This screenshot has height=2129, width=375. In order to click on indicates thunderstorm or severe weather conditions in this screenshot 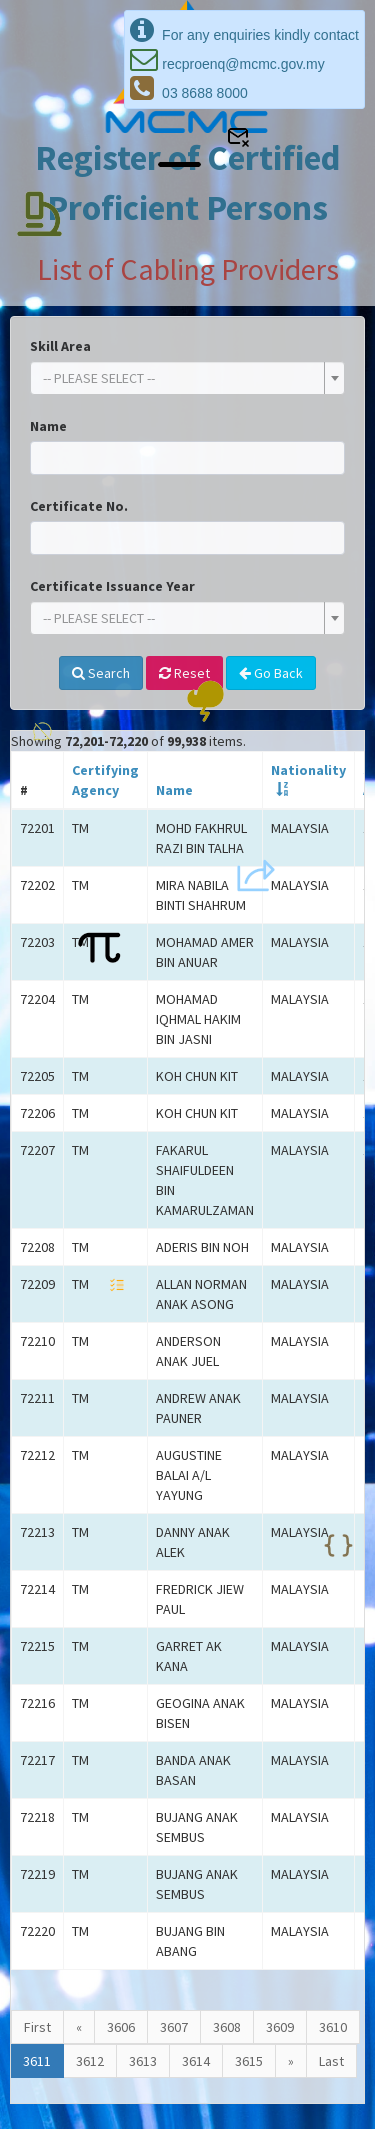, I will do `click(205, 700)`.